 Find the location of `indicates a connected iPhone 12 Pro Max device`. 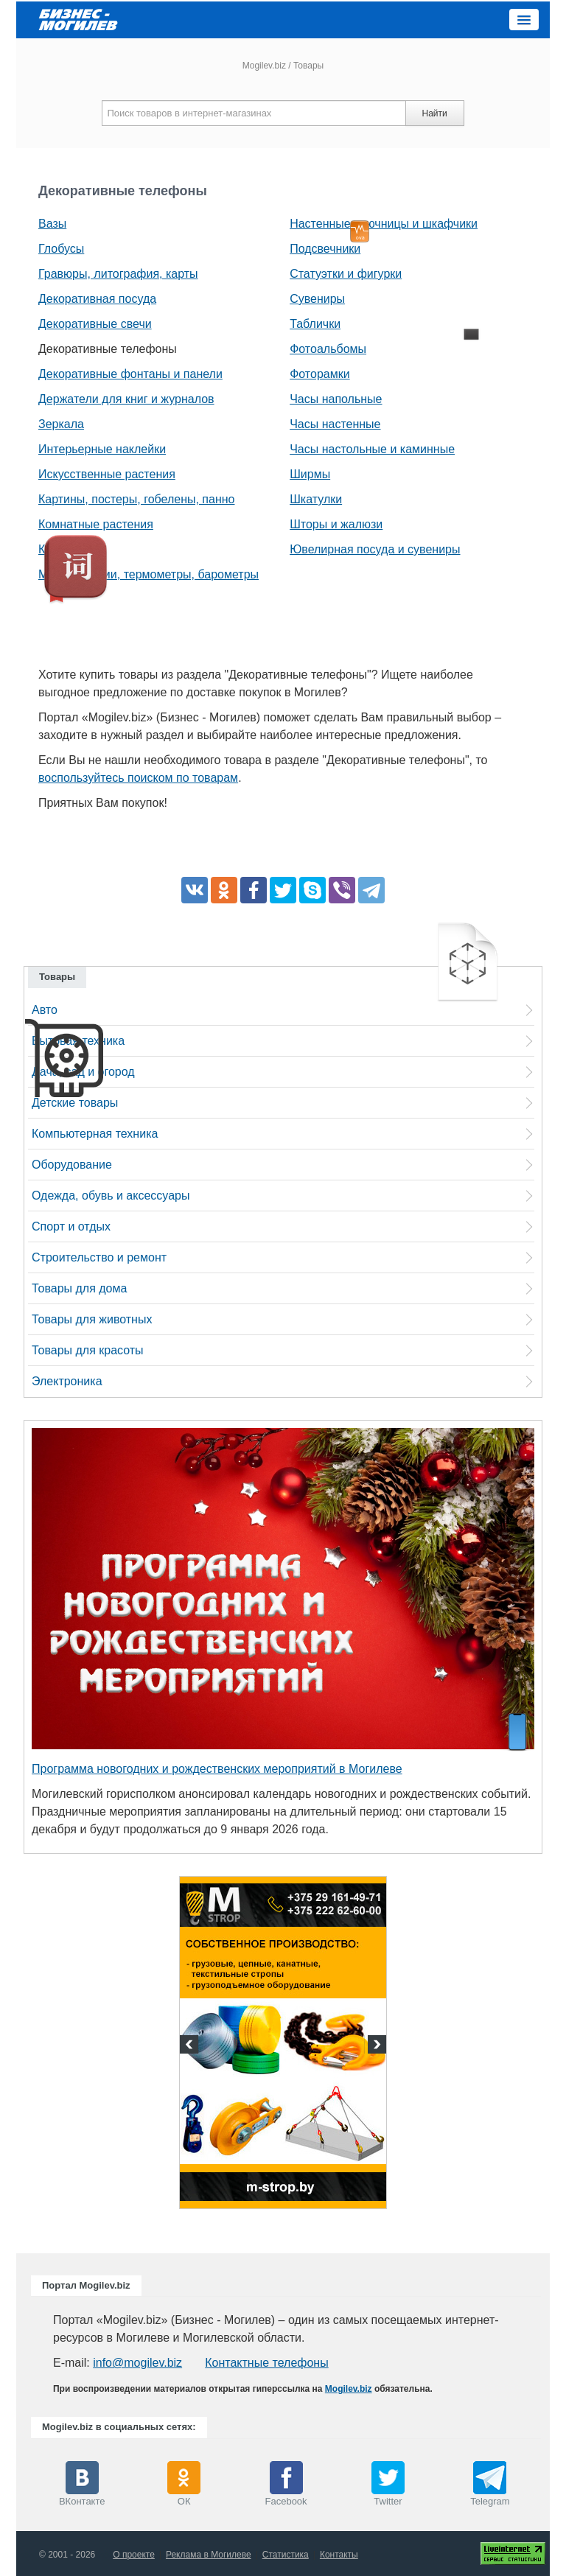

indicates a connected iPhone 12 Pro Max device is located at coordinates (517, 1732).